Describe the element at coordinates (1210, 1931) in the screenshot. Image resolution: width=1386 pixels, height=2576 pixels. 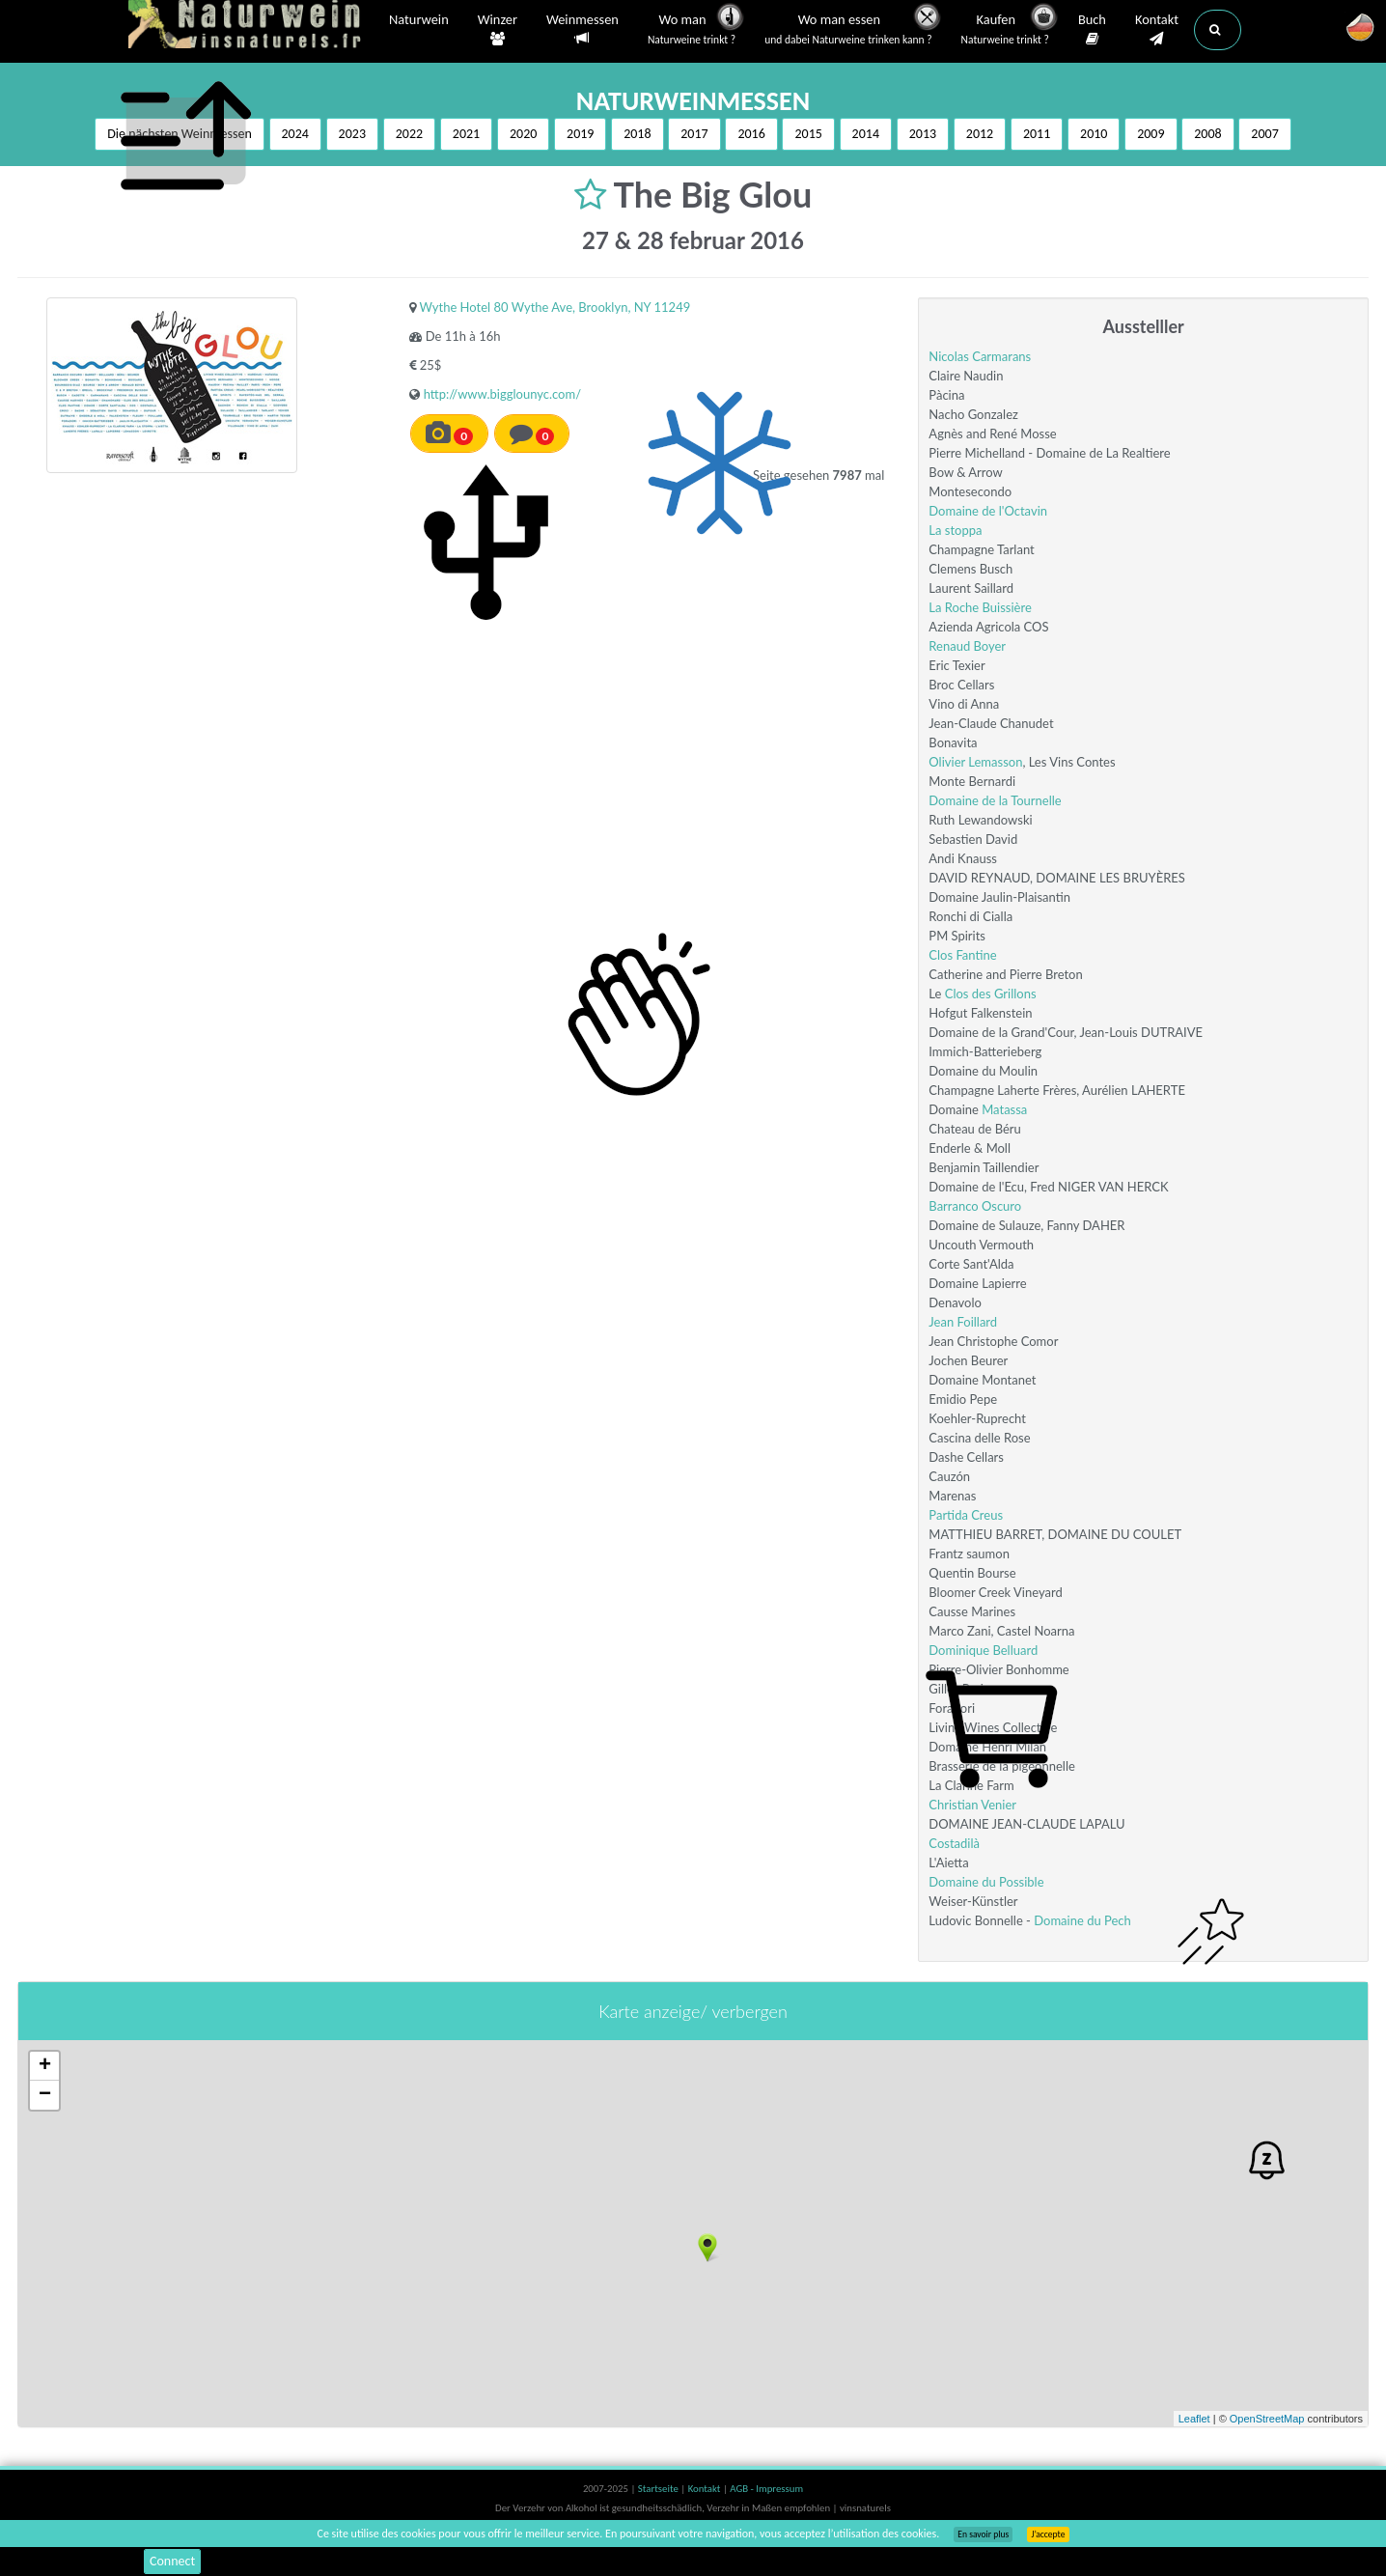
I see `add to favorites or wishlist` at that location.